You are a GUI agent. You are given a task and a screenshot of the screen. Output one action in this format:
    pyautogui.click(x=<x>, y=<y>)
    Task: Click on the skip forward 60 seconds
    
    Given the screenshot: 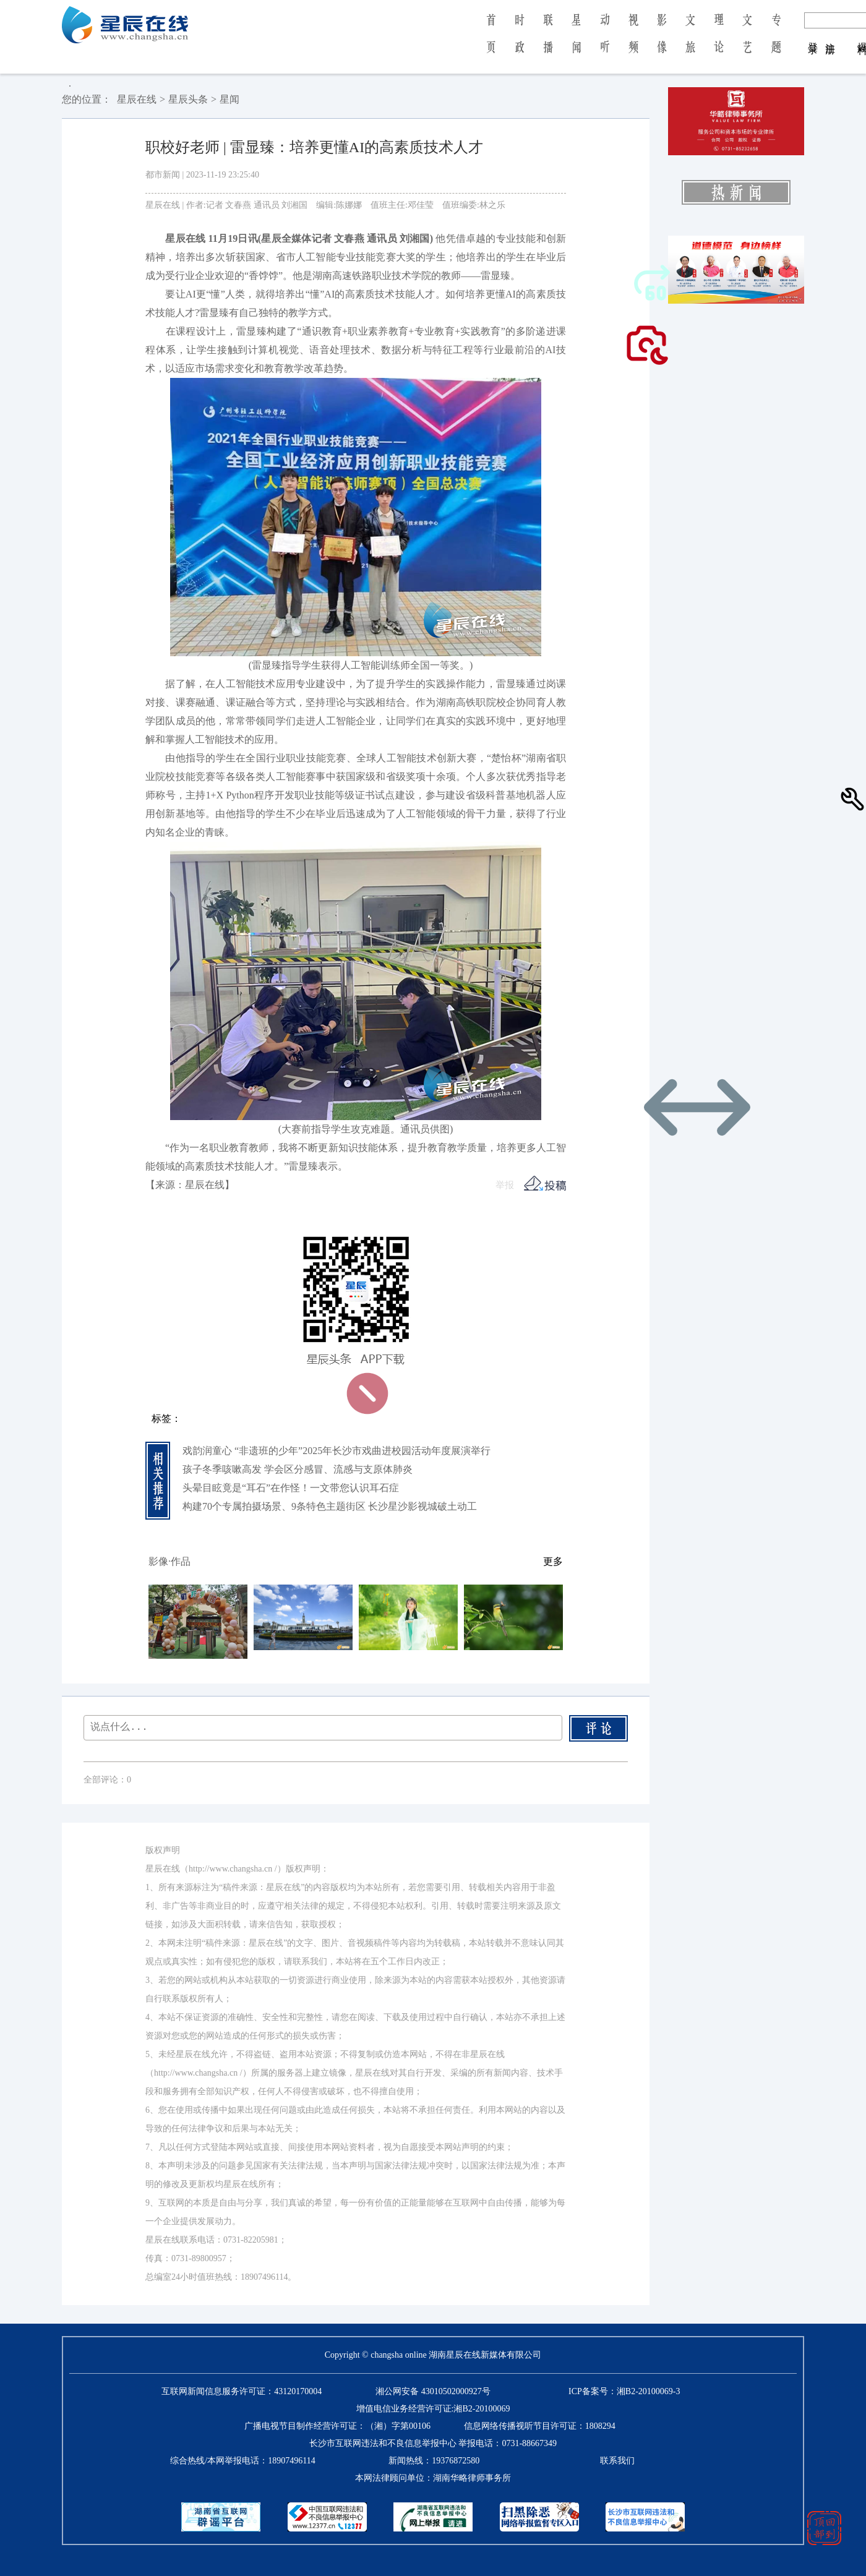 What is the action you would take?
    pyautogui.click(x=653, y=283)
    